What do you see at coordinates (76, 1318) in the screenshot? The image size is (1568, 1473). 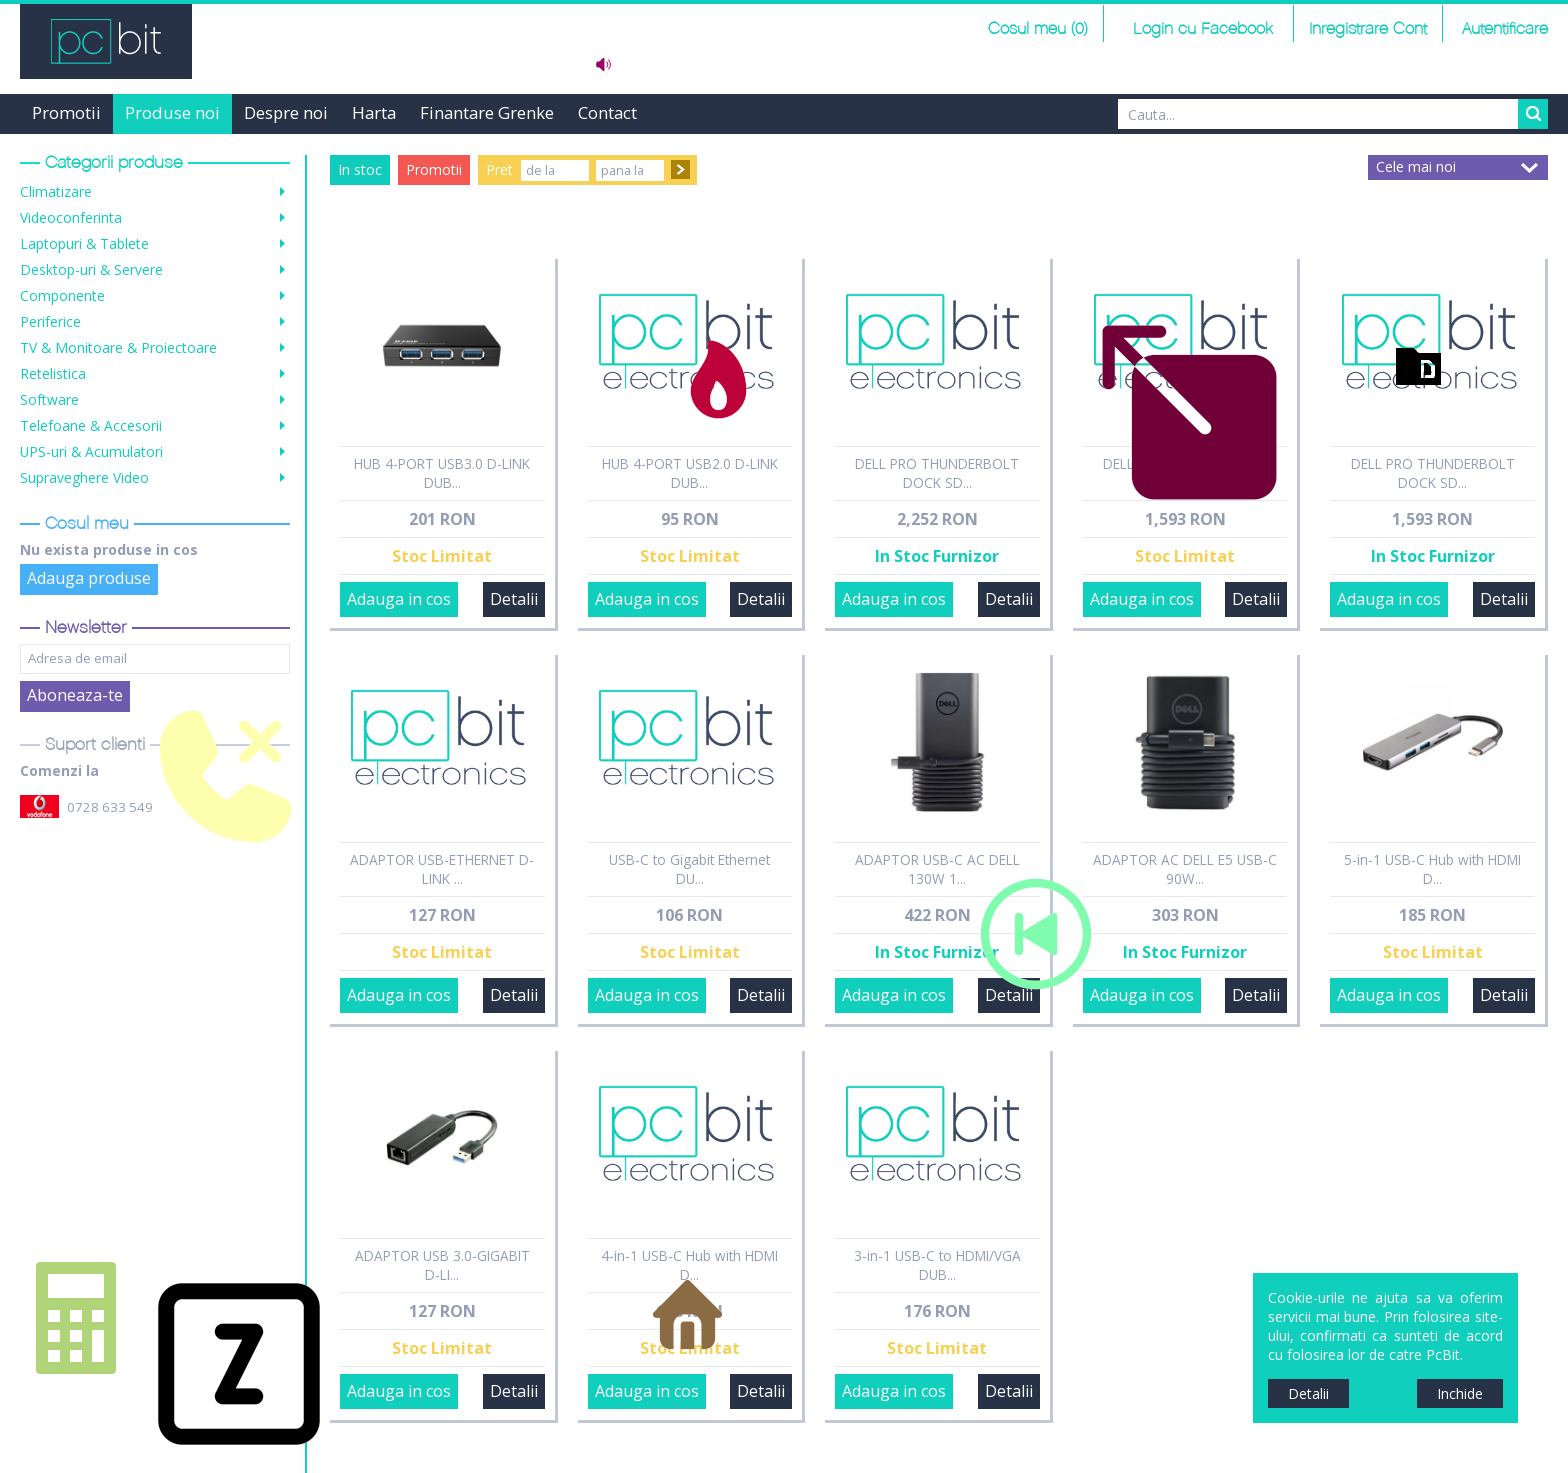 I see `open the calculator app` at bounding box center [76, 1318].